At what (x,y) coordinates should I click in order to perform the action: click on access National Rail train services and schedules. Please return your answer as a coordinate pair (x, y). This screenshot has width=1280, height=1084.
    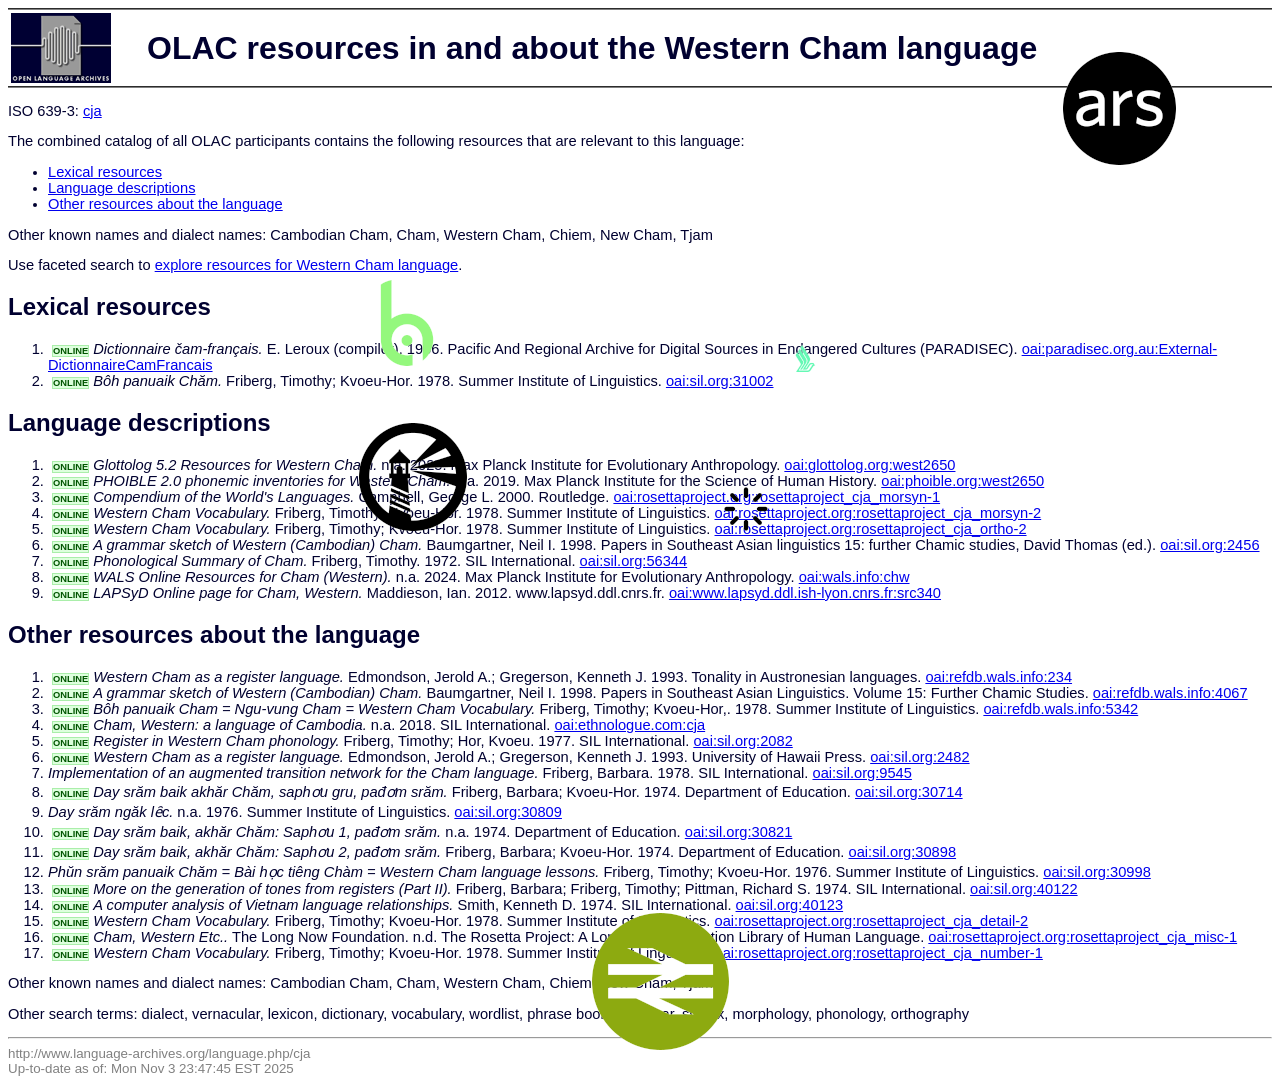
    Looking at the image, I should click on (660, 981).